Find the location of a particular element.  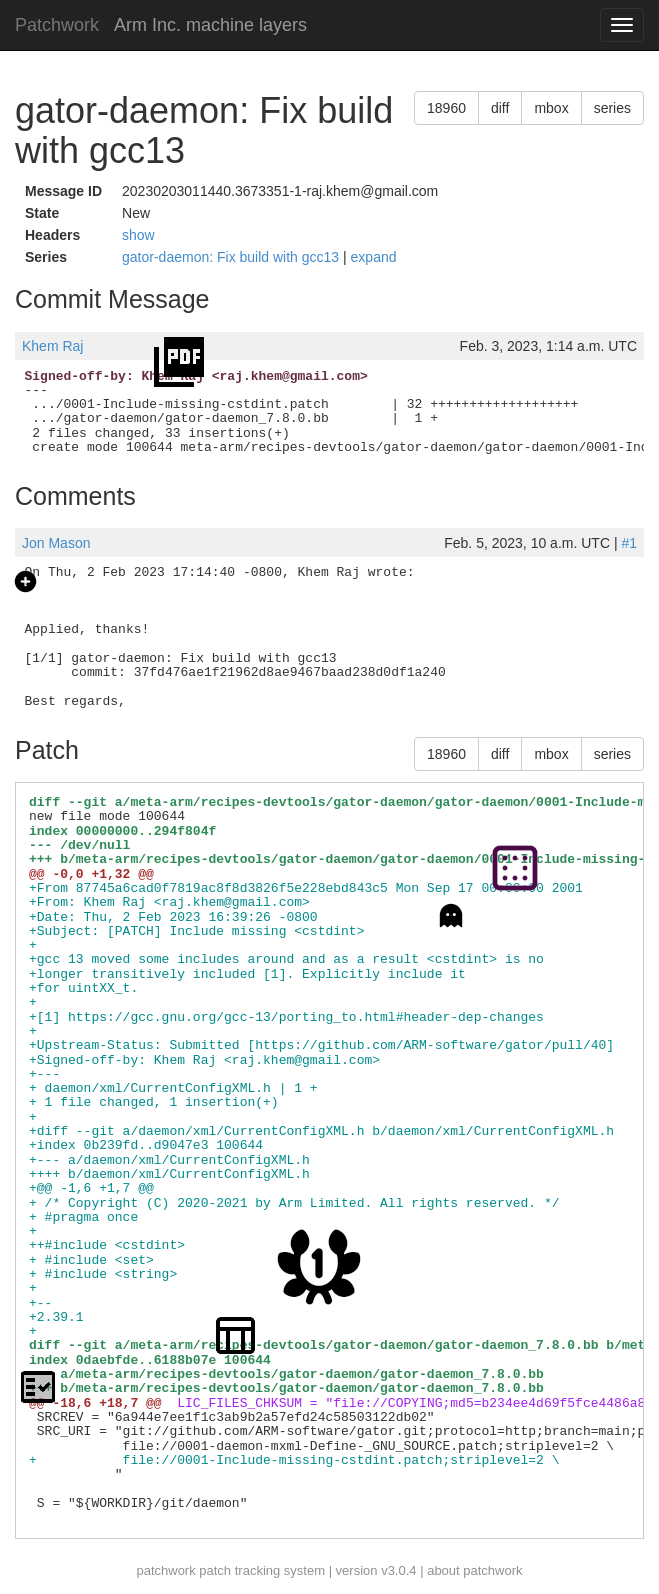

indicates first place or top ranking is located at coordinates (319, 1267).